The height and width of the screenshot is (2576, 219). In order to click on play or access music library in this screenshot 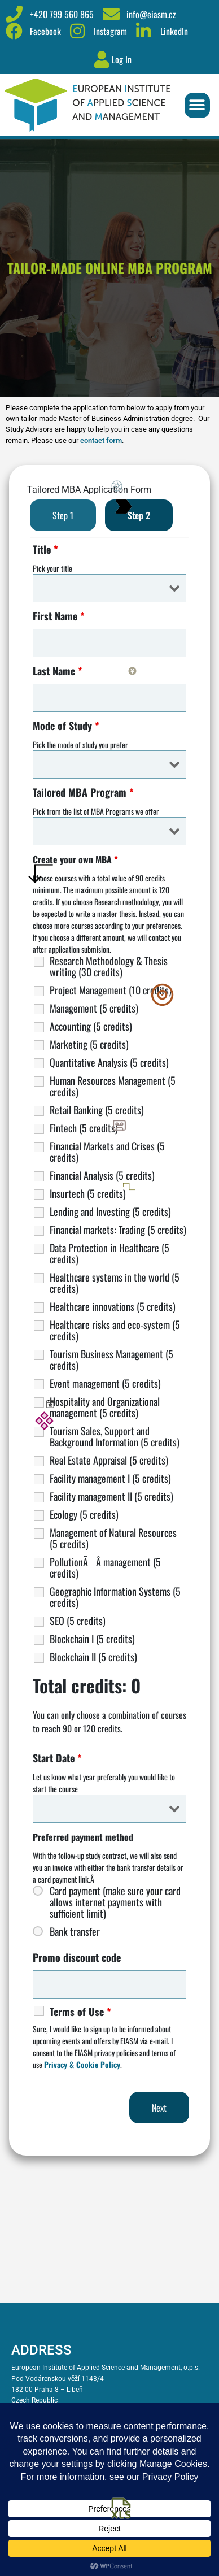, I will do `click(162, 994)`.